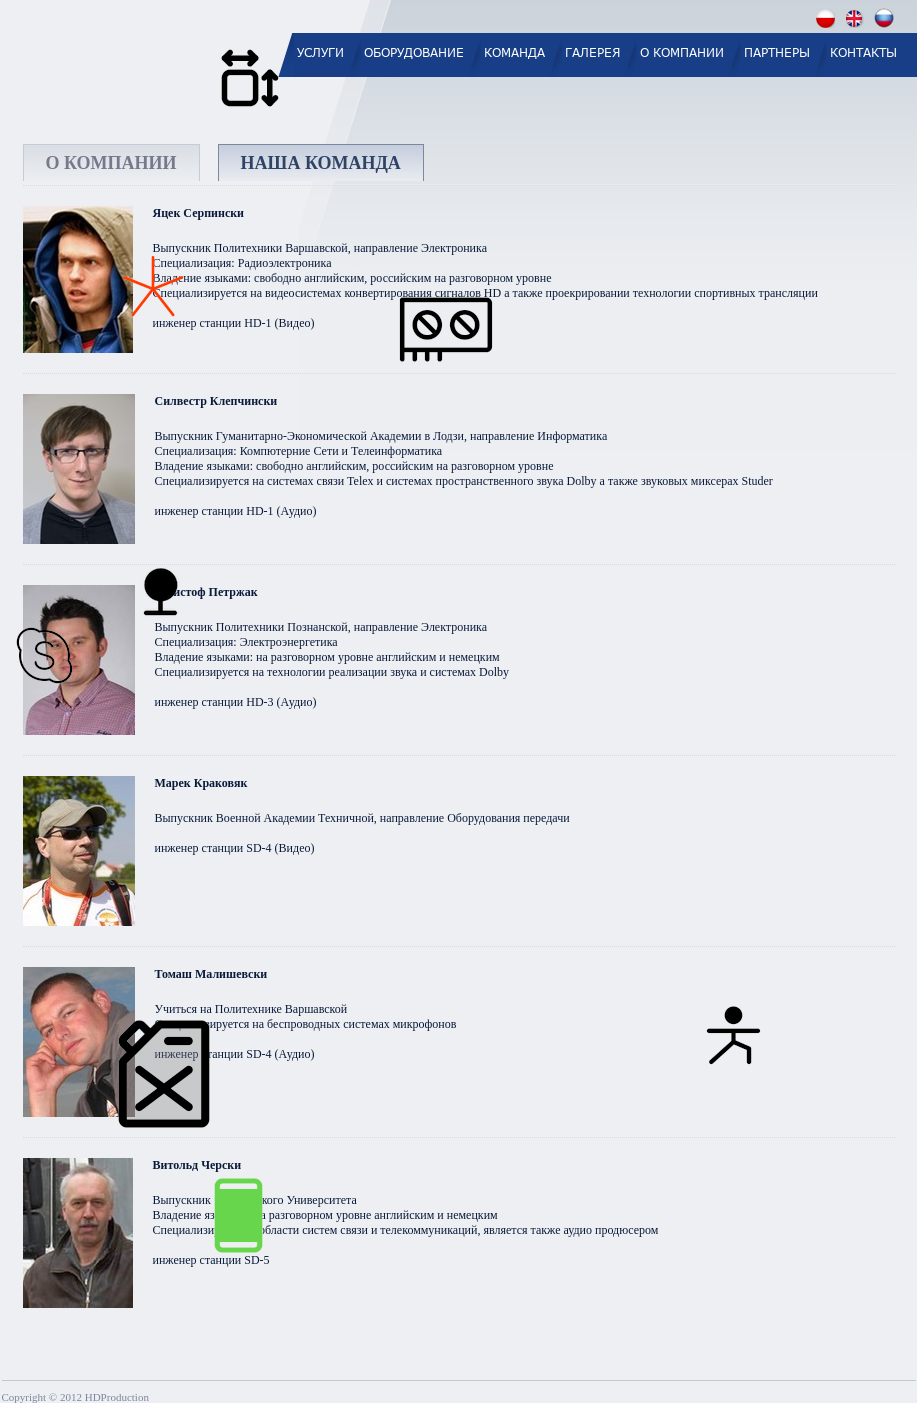 This screenshot has width=917, height=1403. Describe the element at coordinates (238, 1215) in the screenshot. I see `view mobile device settings` at that location.